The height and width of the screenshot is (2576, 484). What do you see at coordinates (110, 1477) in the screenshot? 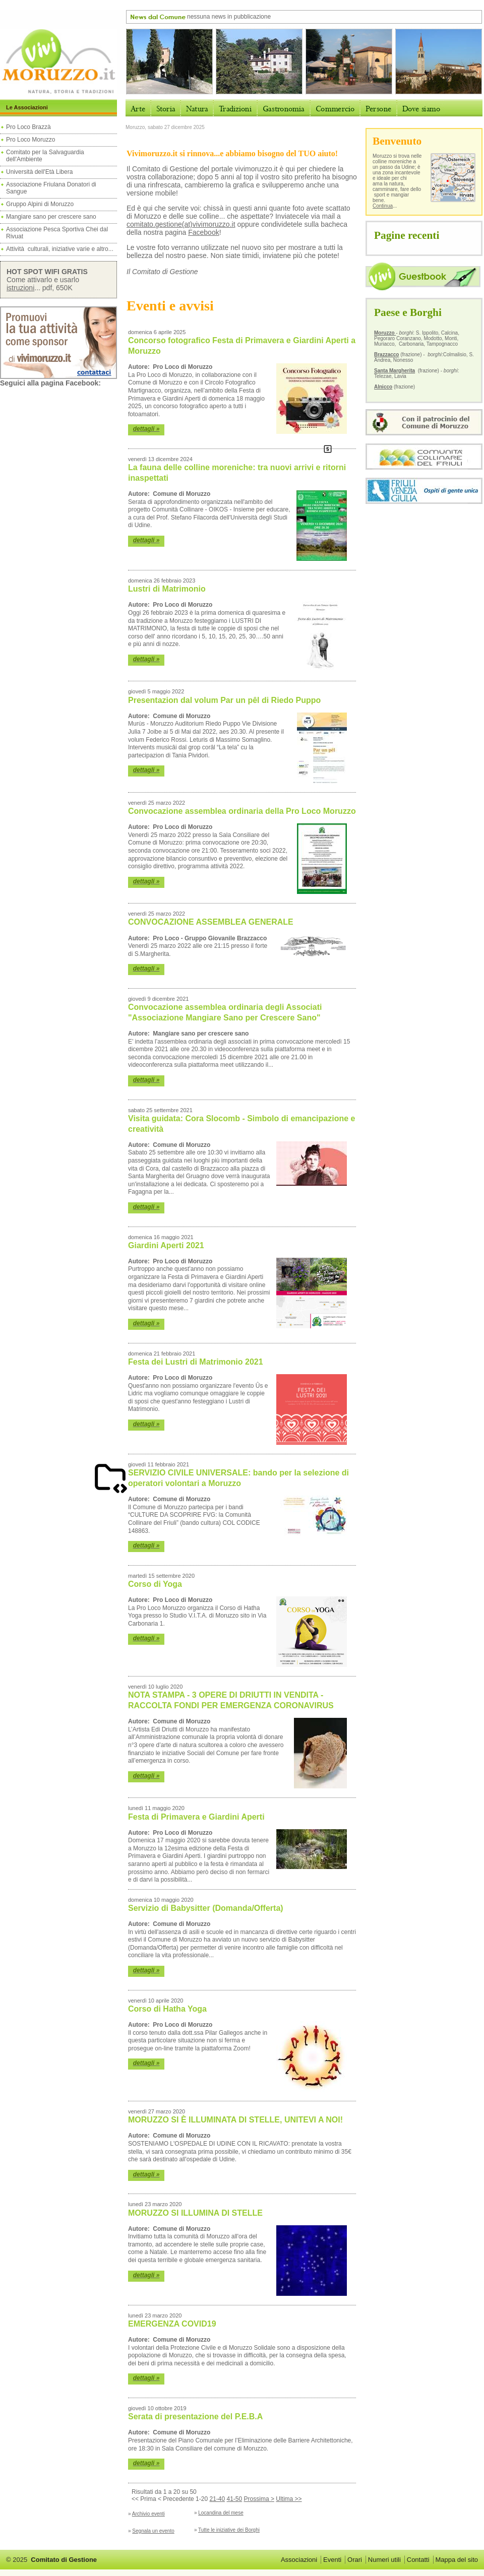
I see `open code projects folder` at bounding box center [110, 1477].